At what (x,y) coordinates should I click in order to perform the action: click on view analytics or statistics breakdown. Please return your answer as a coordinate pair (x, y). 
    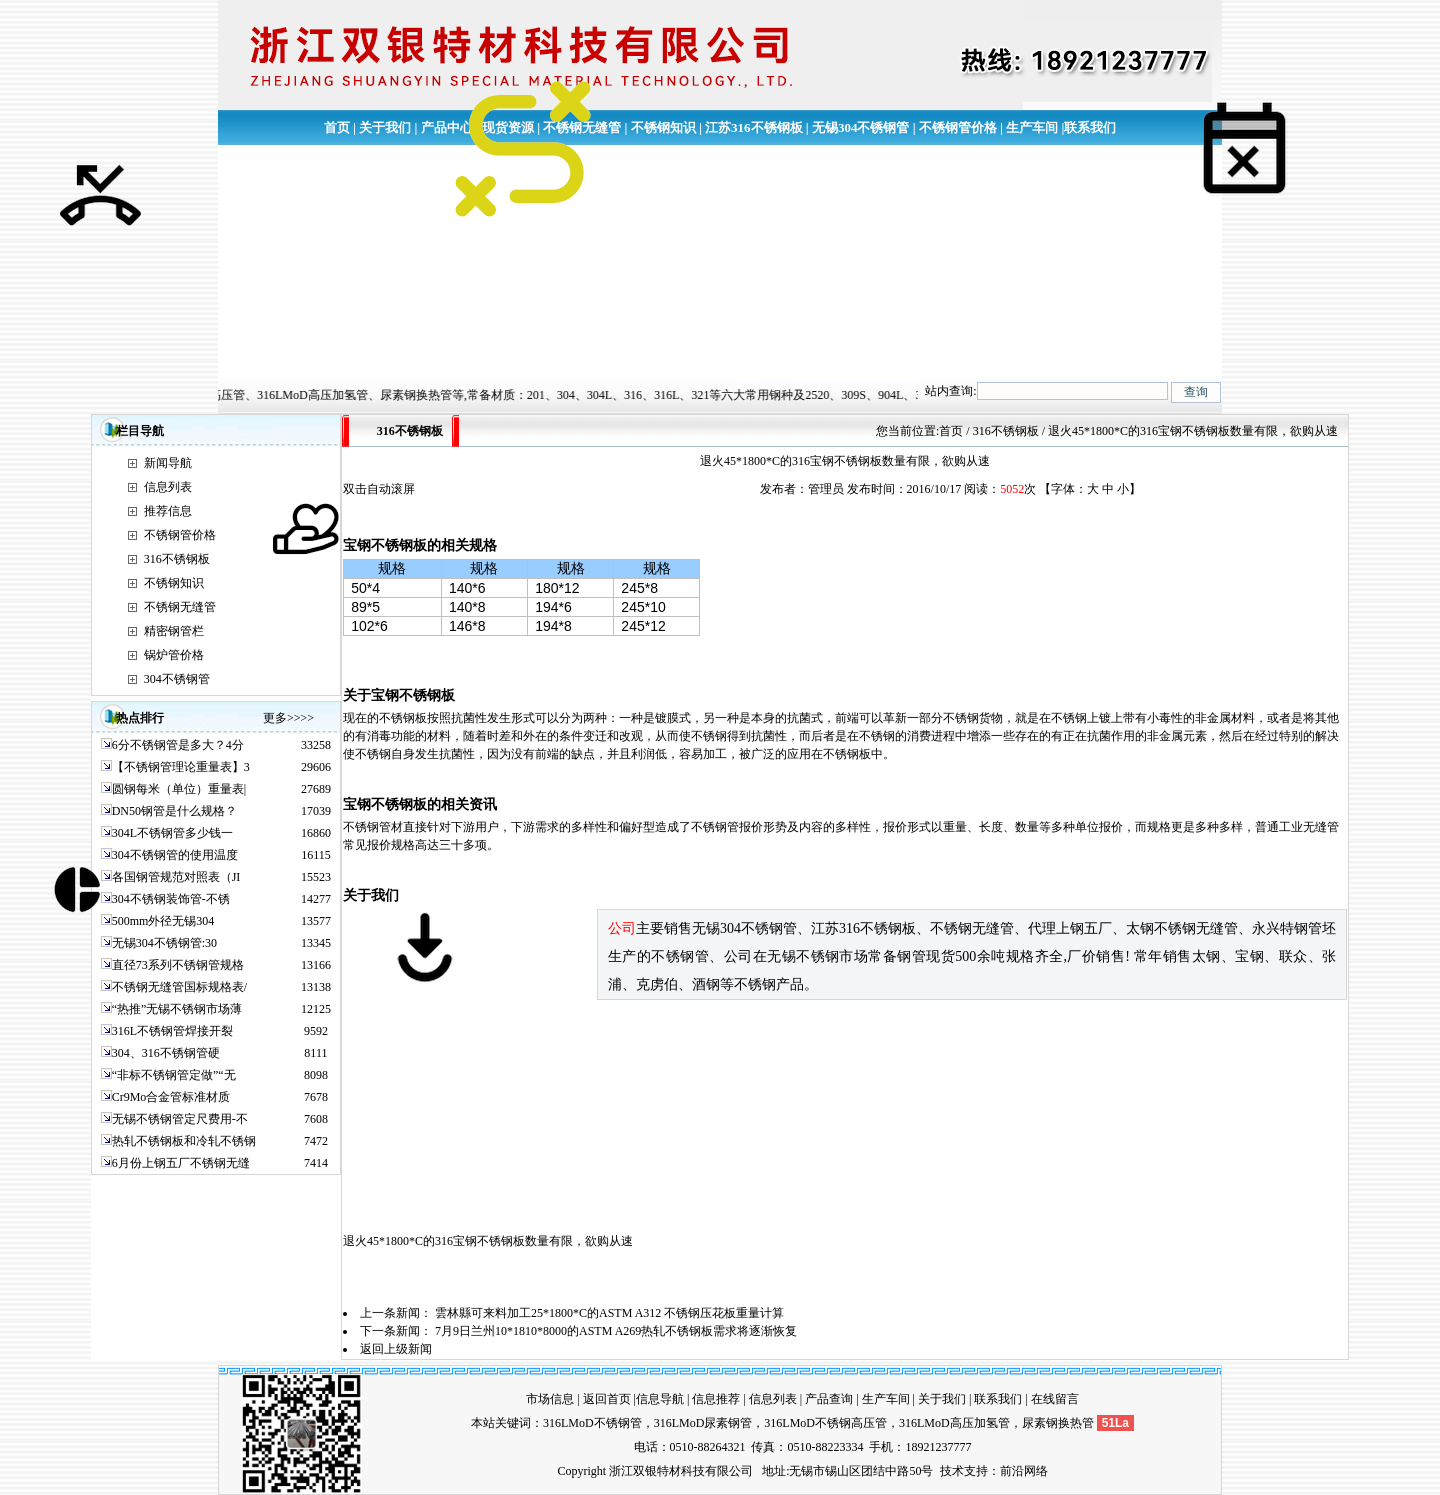
    Looking at the image, I should click on (77, 889).